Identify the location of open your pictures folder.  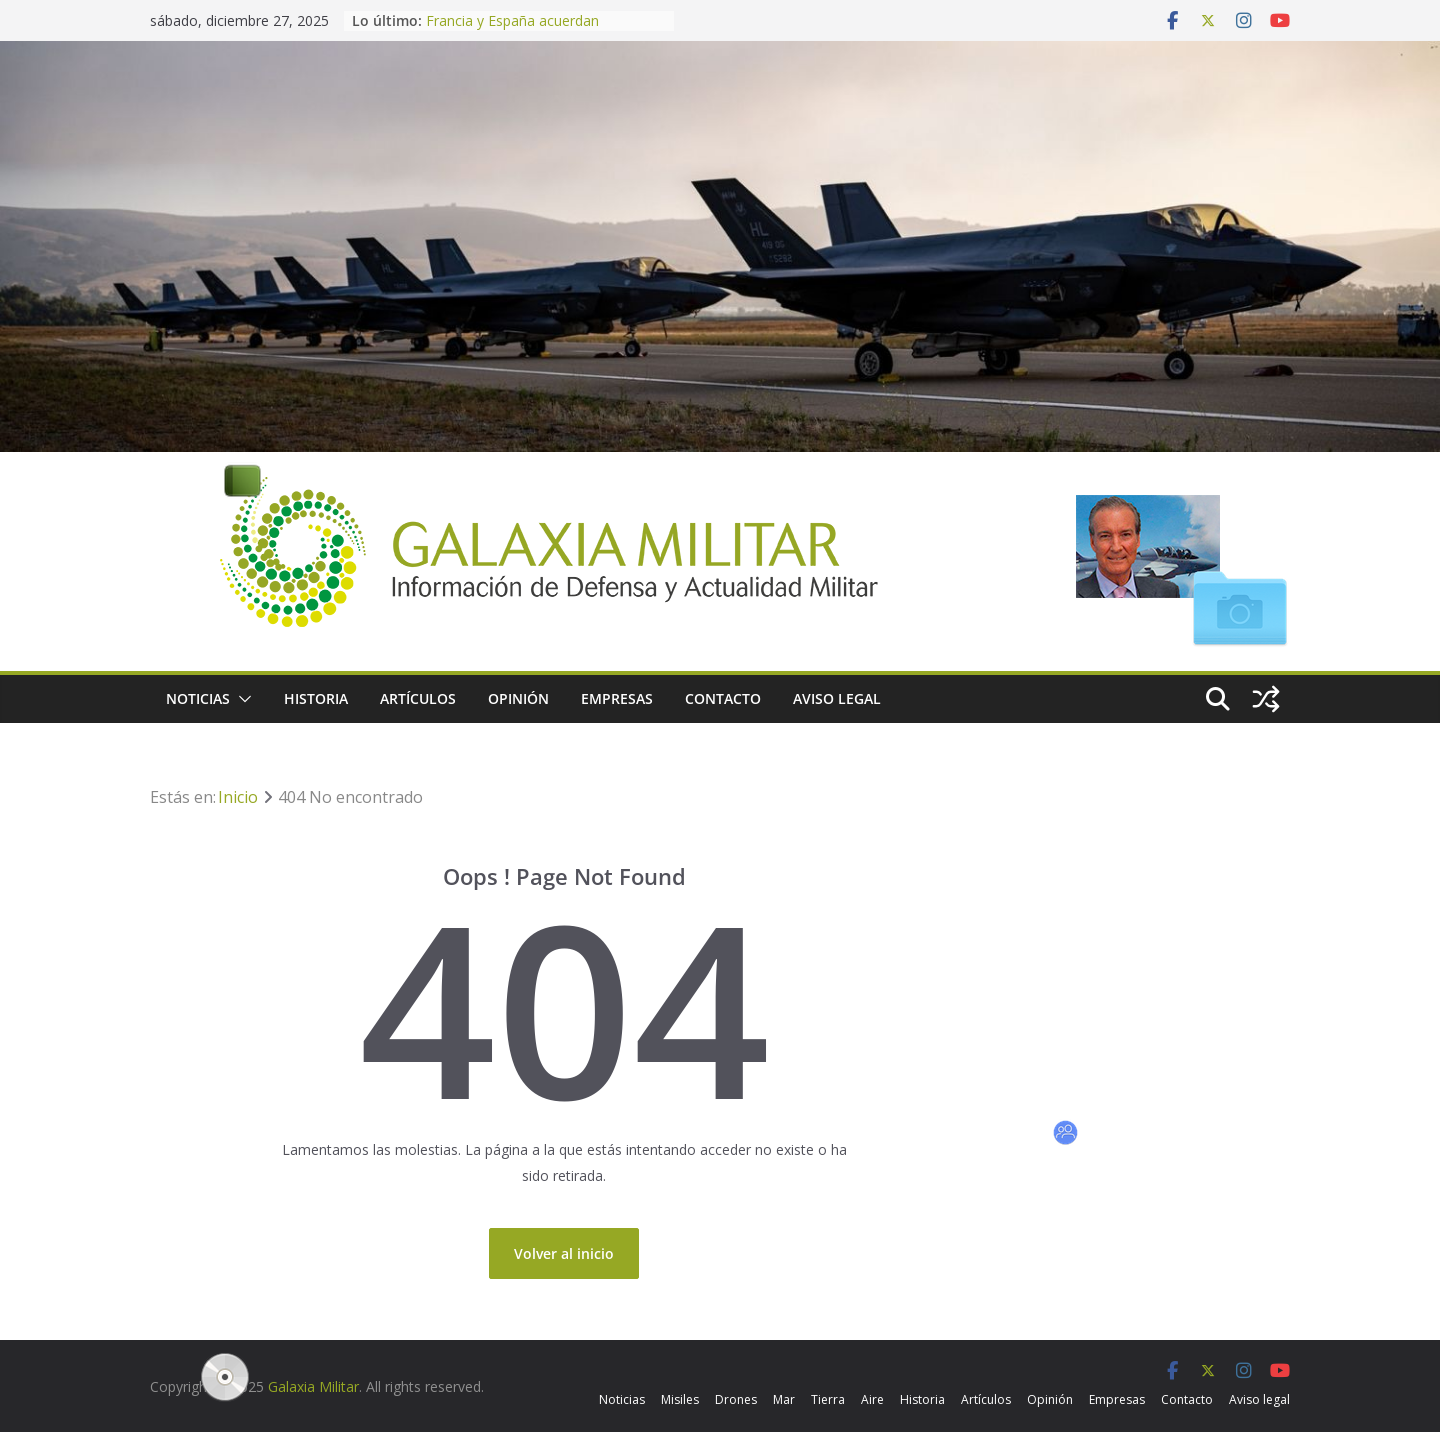
(1240, 608).